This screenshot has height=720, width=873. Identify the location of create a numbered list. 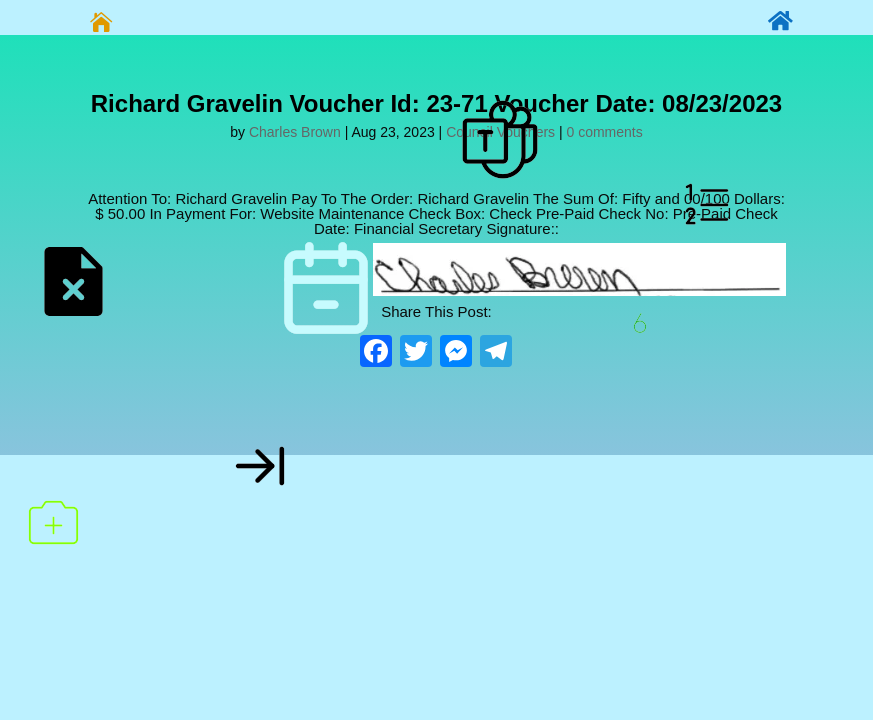
(707, 205).